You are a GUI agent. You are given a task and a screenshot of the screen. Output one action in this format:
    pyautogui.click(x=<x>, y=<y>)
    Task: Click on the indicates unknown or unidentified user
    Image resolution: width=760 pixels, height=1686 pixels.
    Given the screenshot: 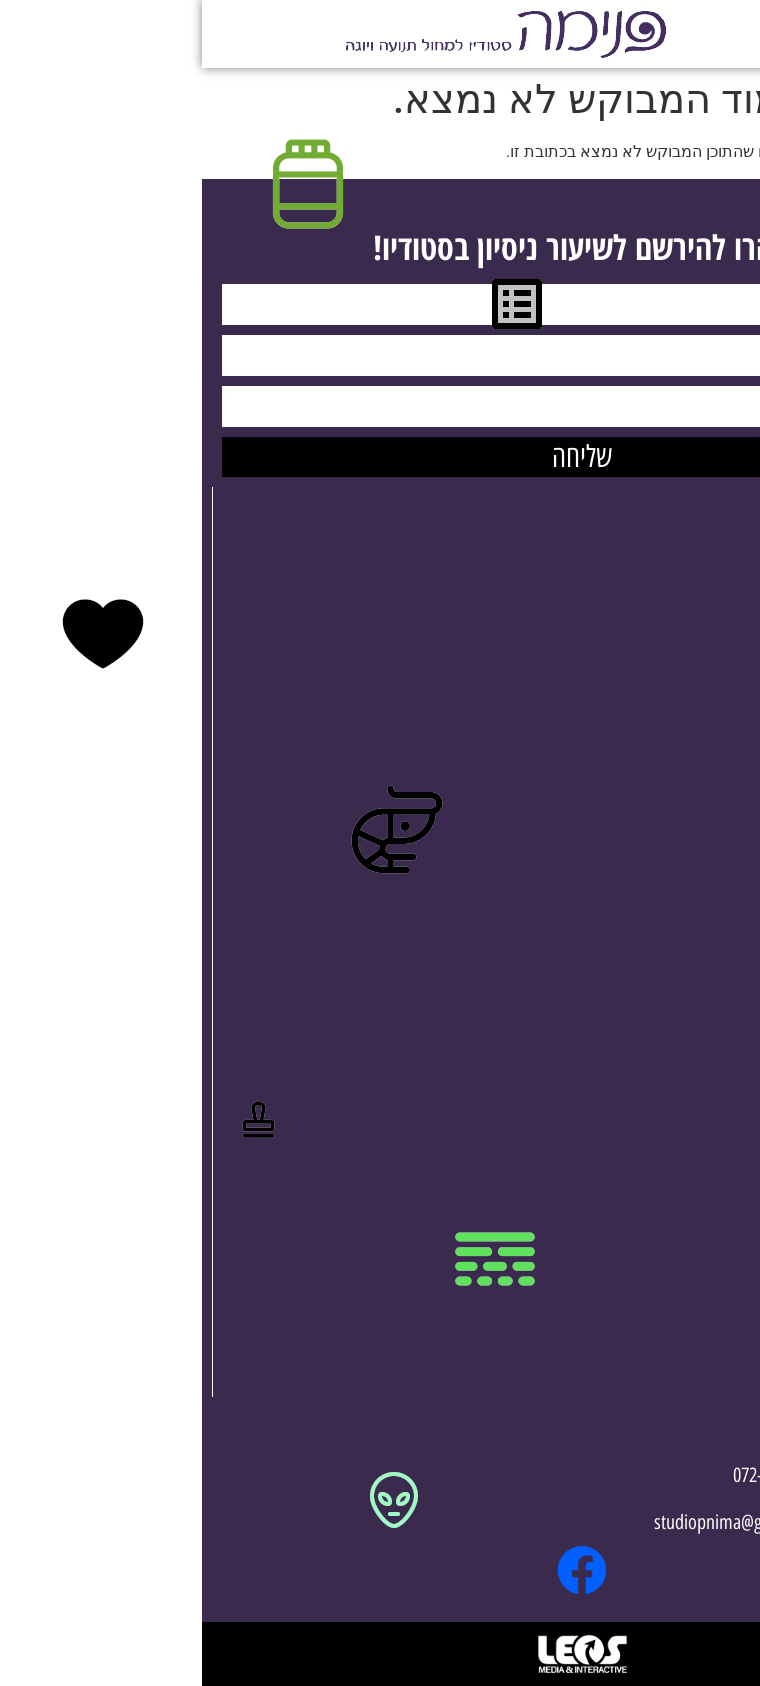 What is the action you would take?
    pyautogui.click(x=394, y=1500)
    